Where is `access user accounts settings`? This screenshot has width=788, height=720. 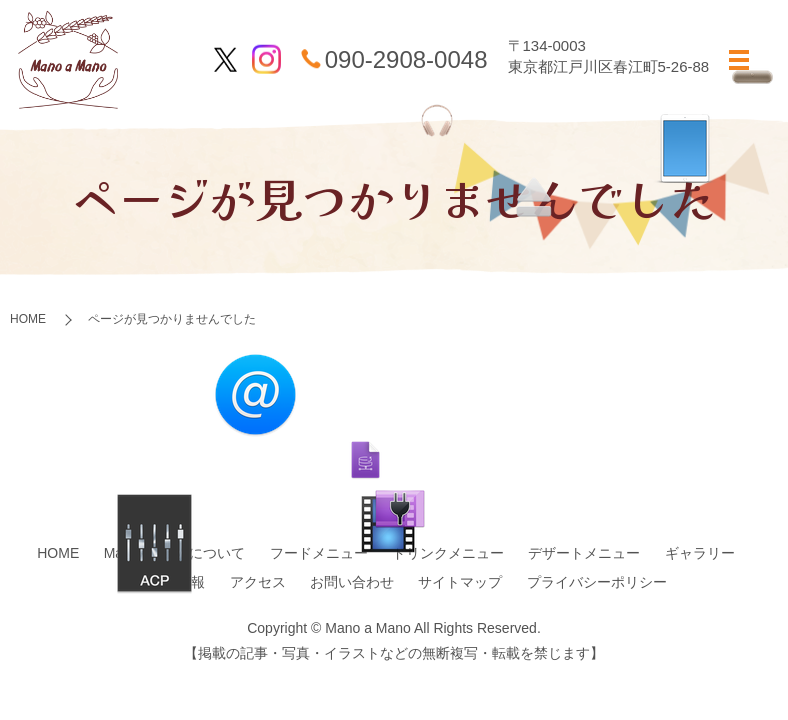
access user accounts settings is located at coordinates (255, 394).